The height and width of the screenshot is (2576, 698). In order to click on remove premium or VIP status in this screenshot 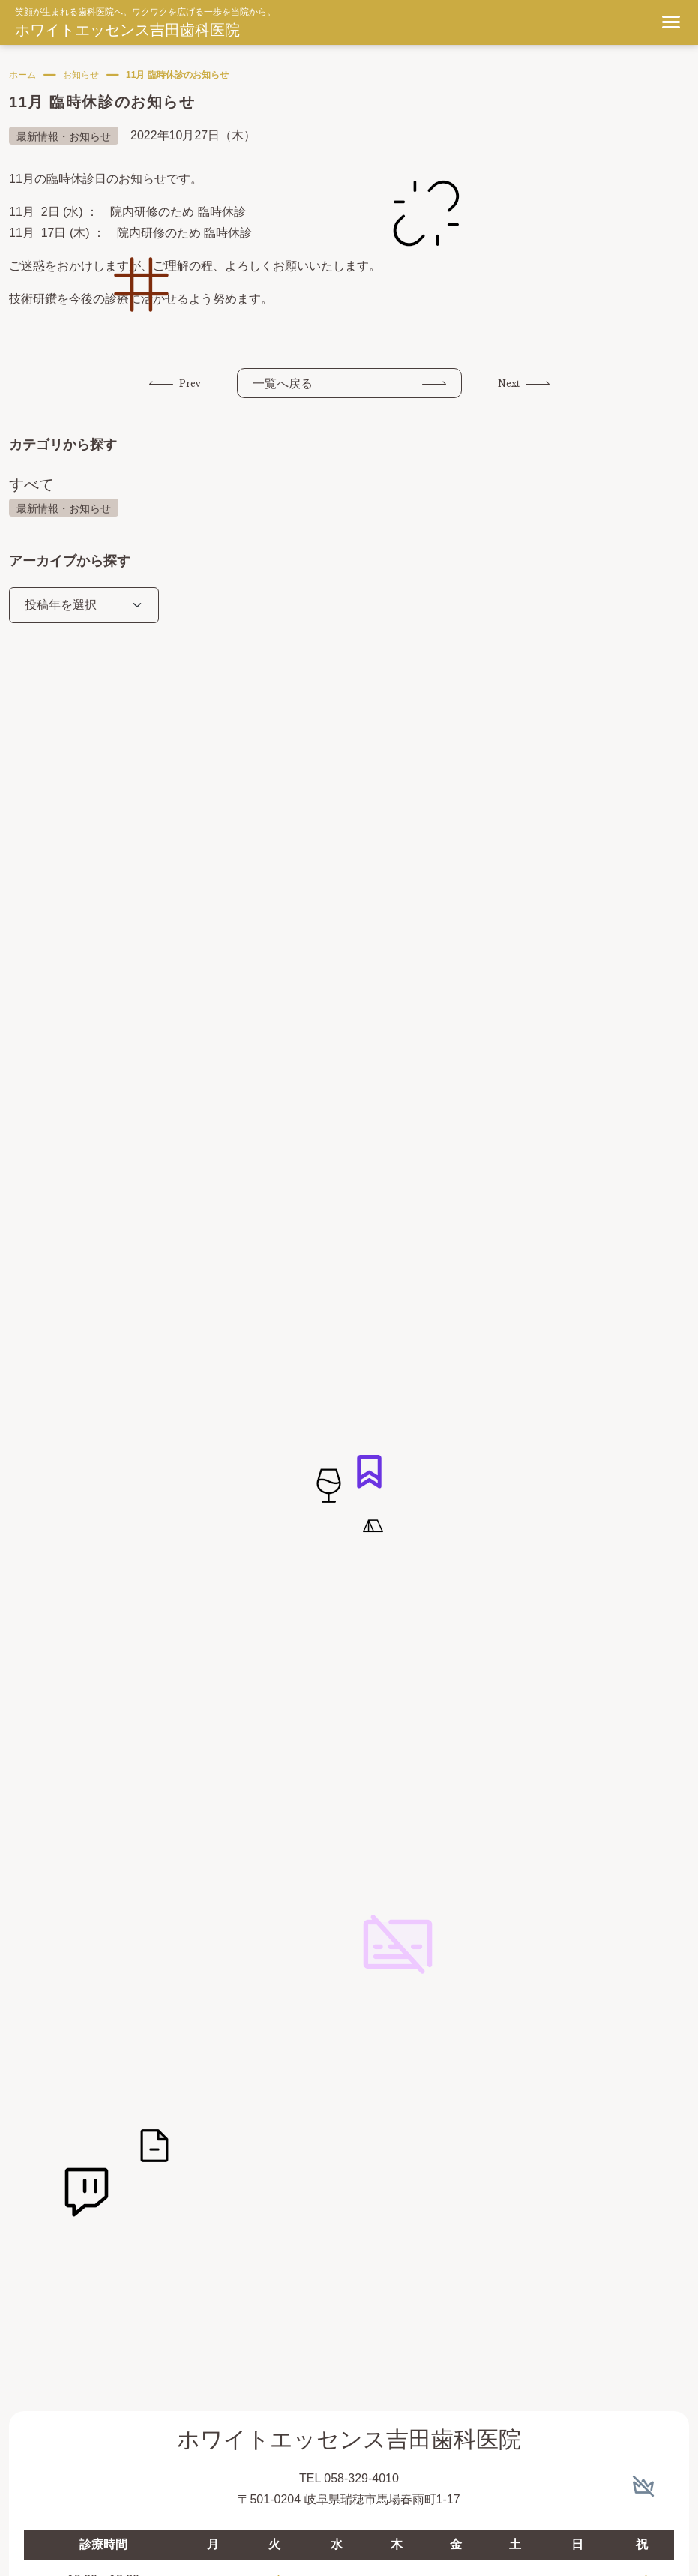, I will do `click(643, 2486)`.